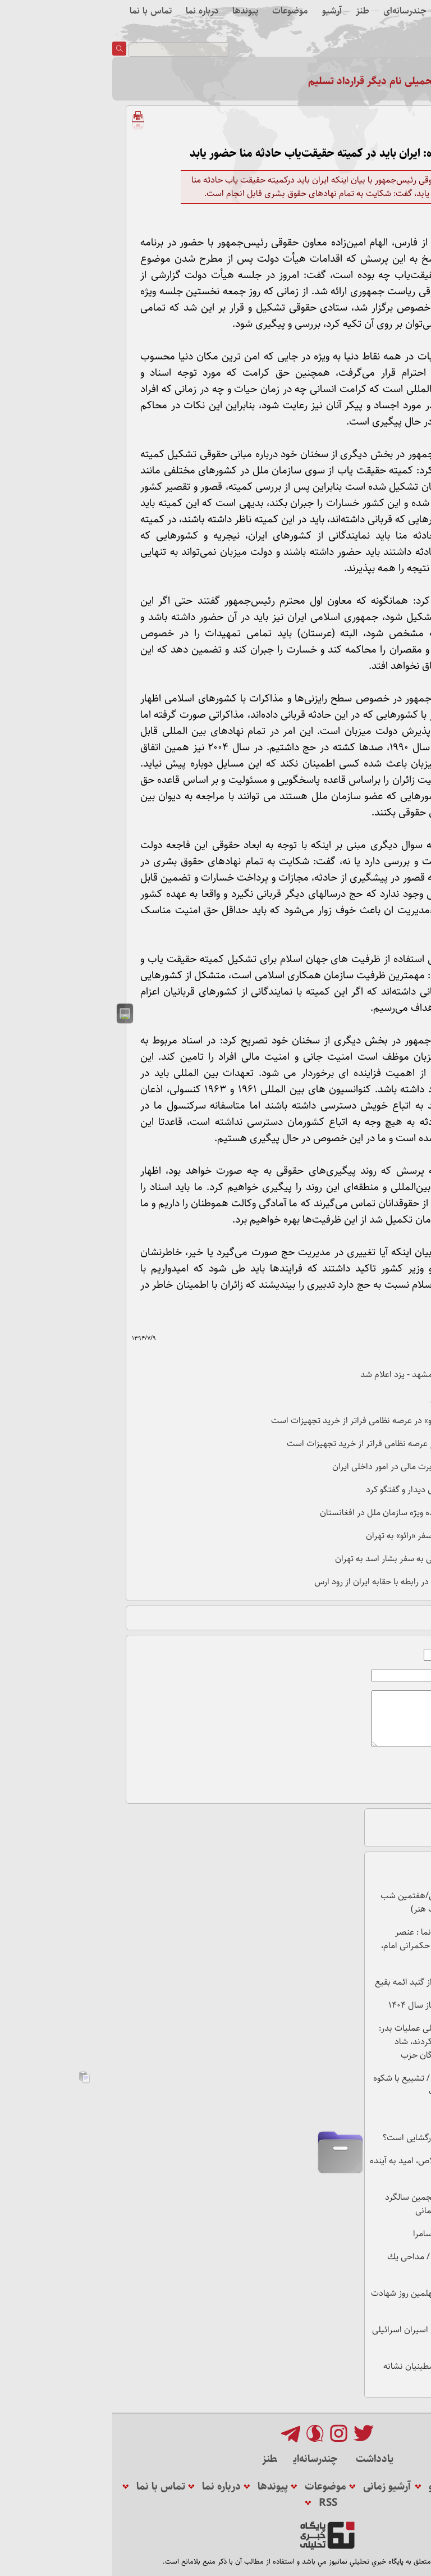 This screenshot has width=431, height=2576. I want to click on paste content from clipboard, so click(84, 2077).